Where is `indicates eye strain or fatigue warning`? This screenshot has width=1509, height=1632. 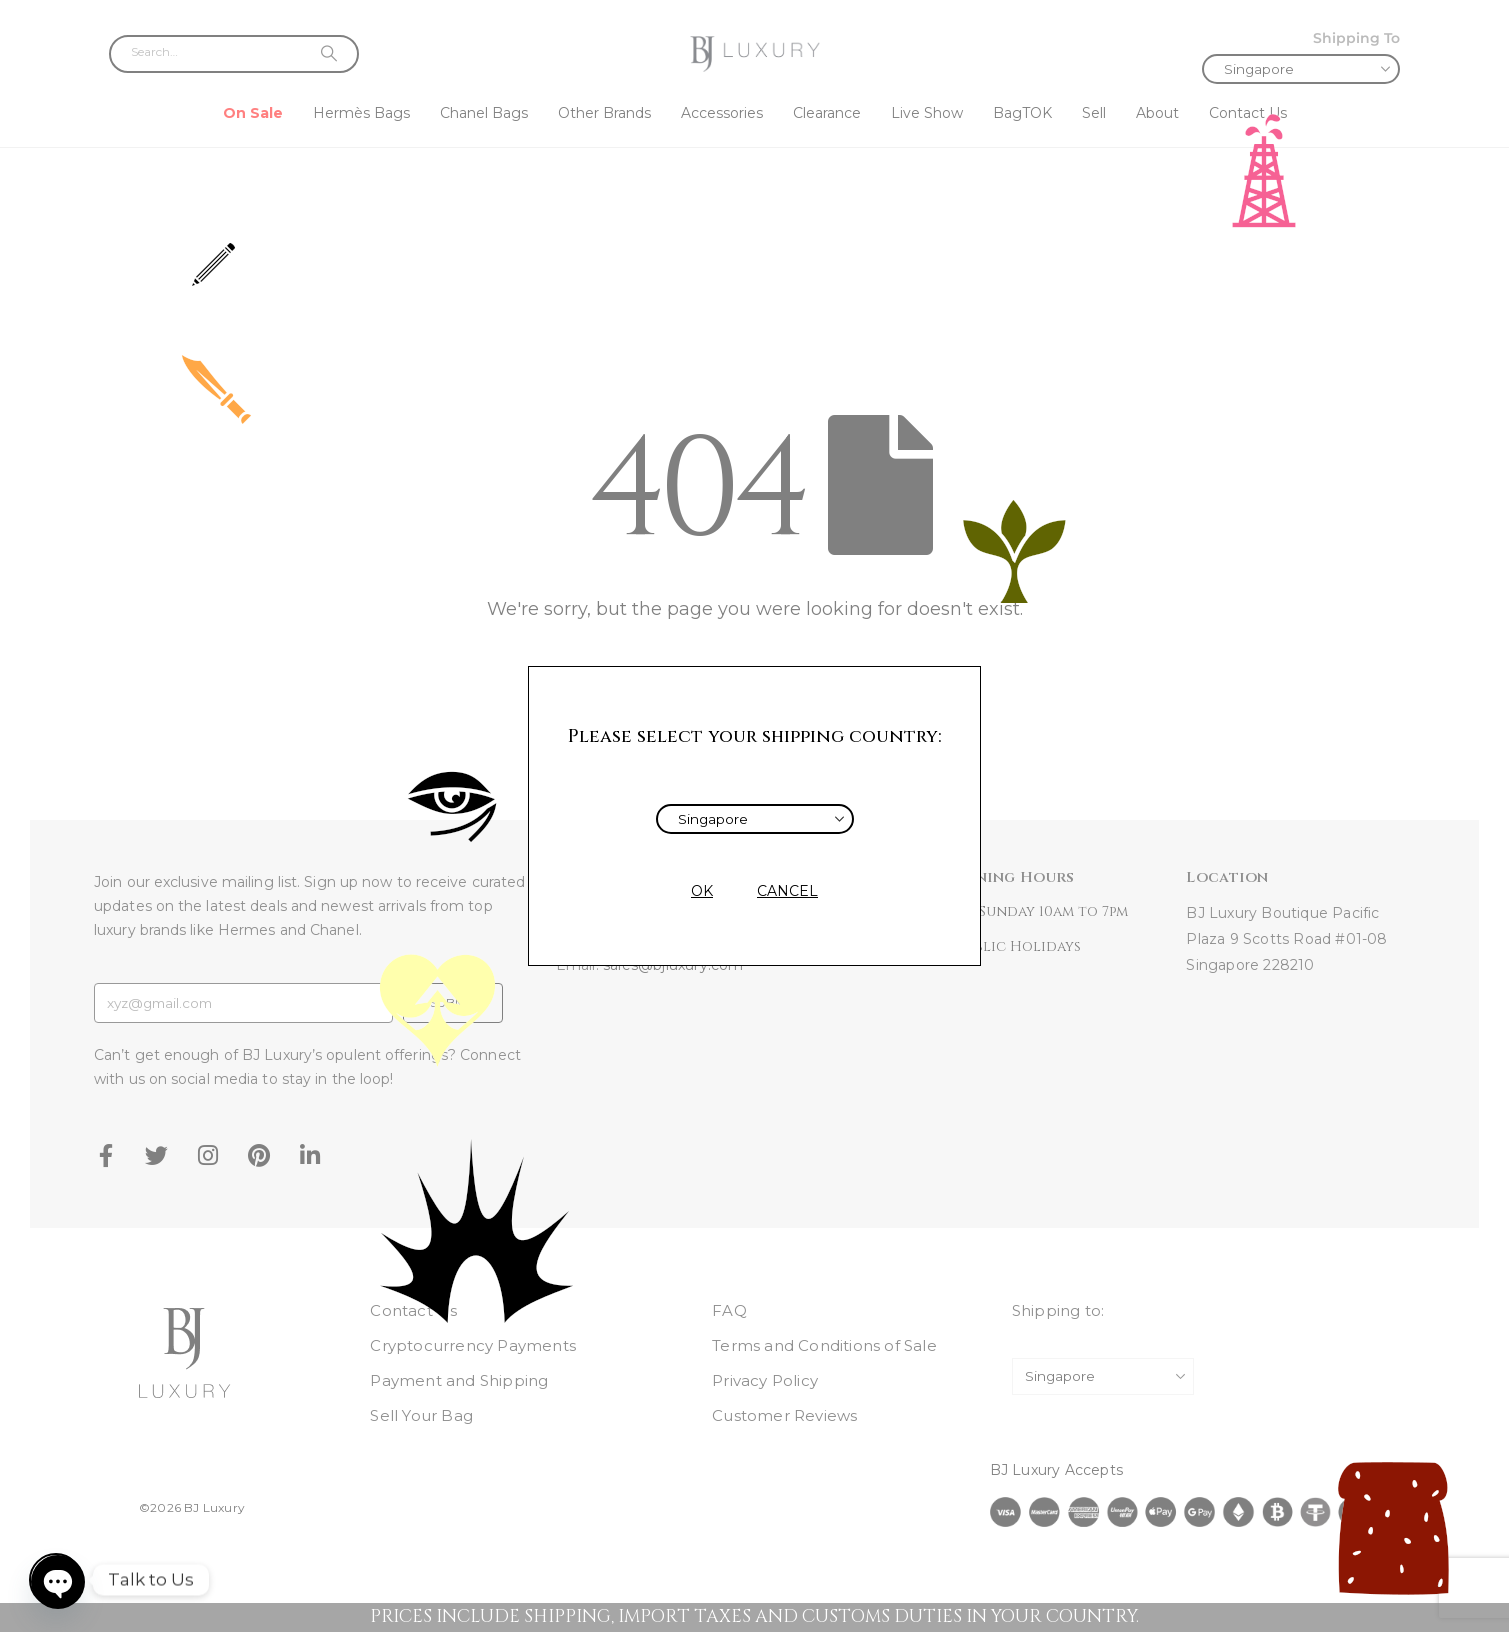
indicates eye strain or fatigue warning is located at coordinates (452, 797).